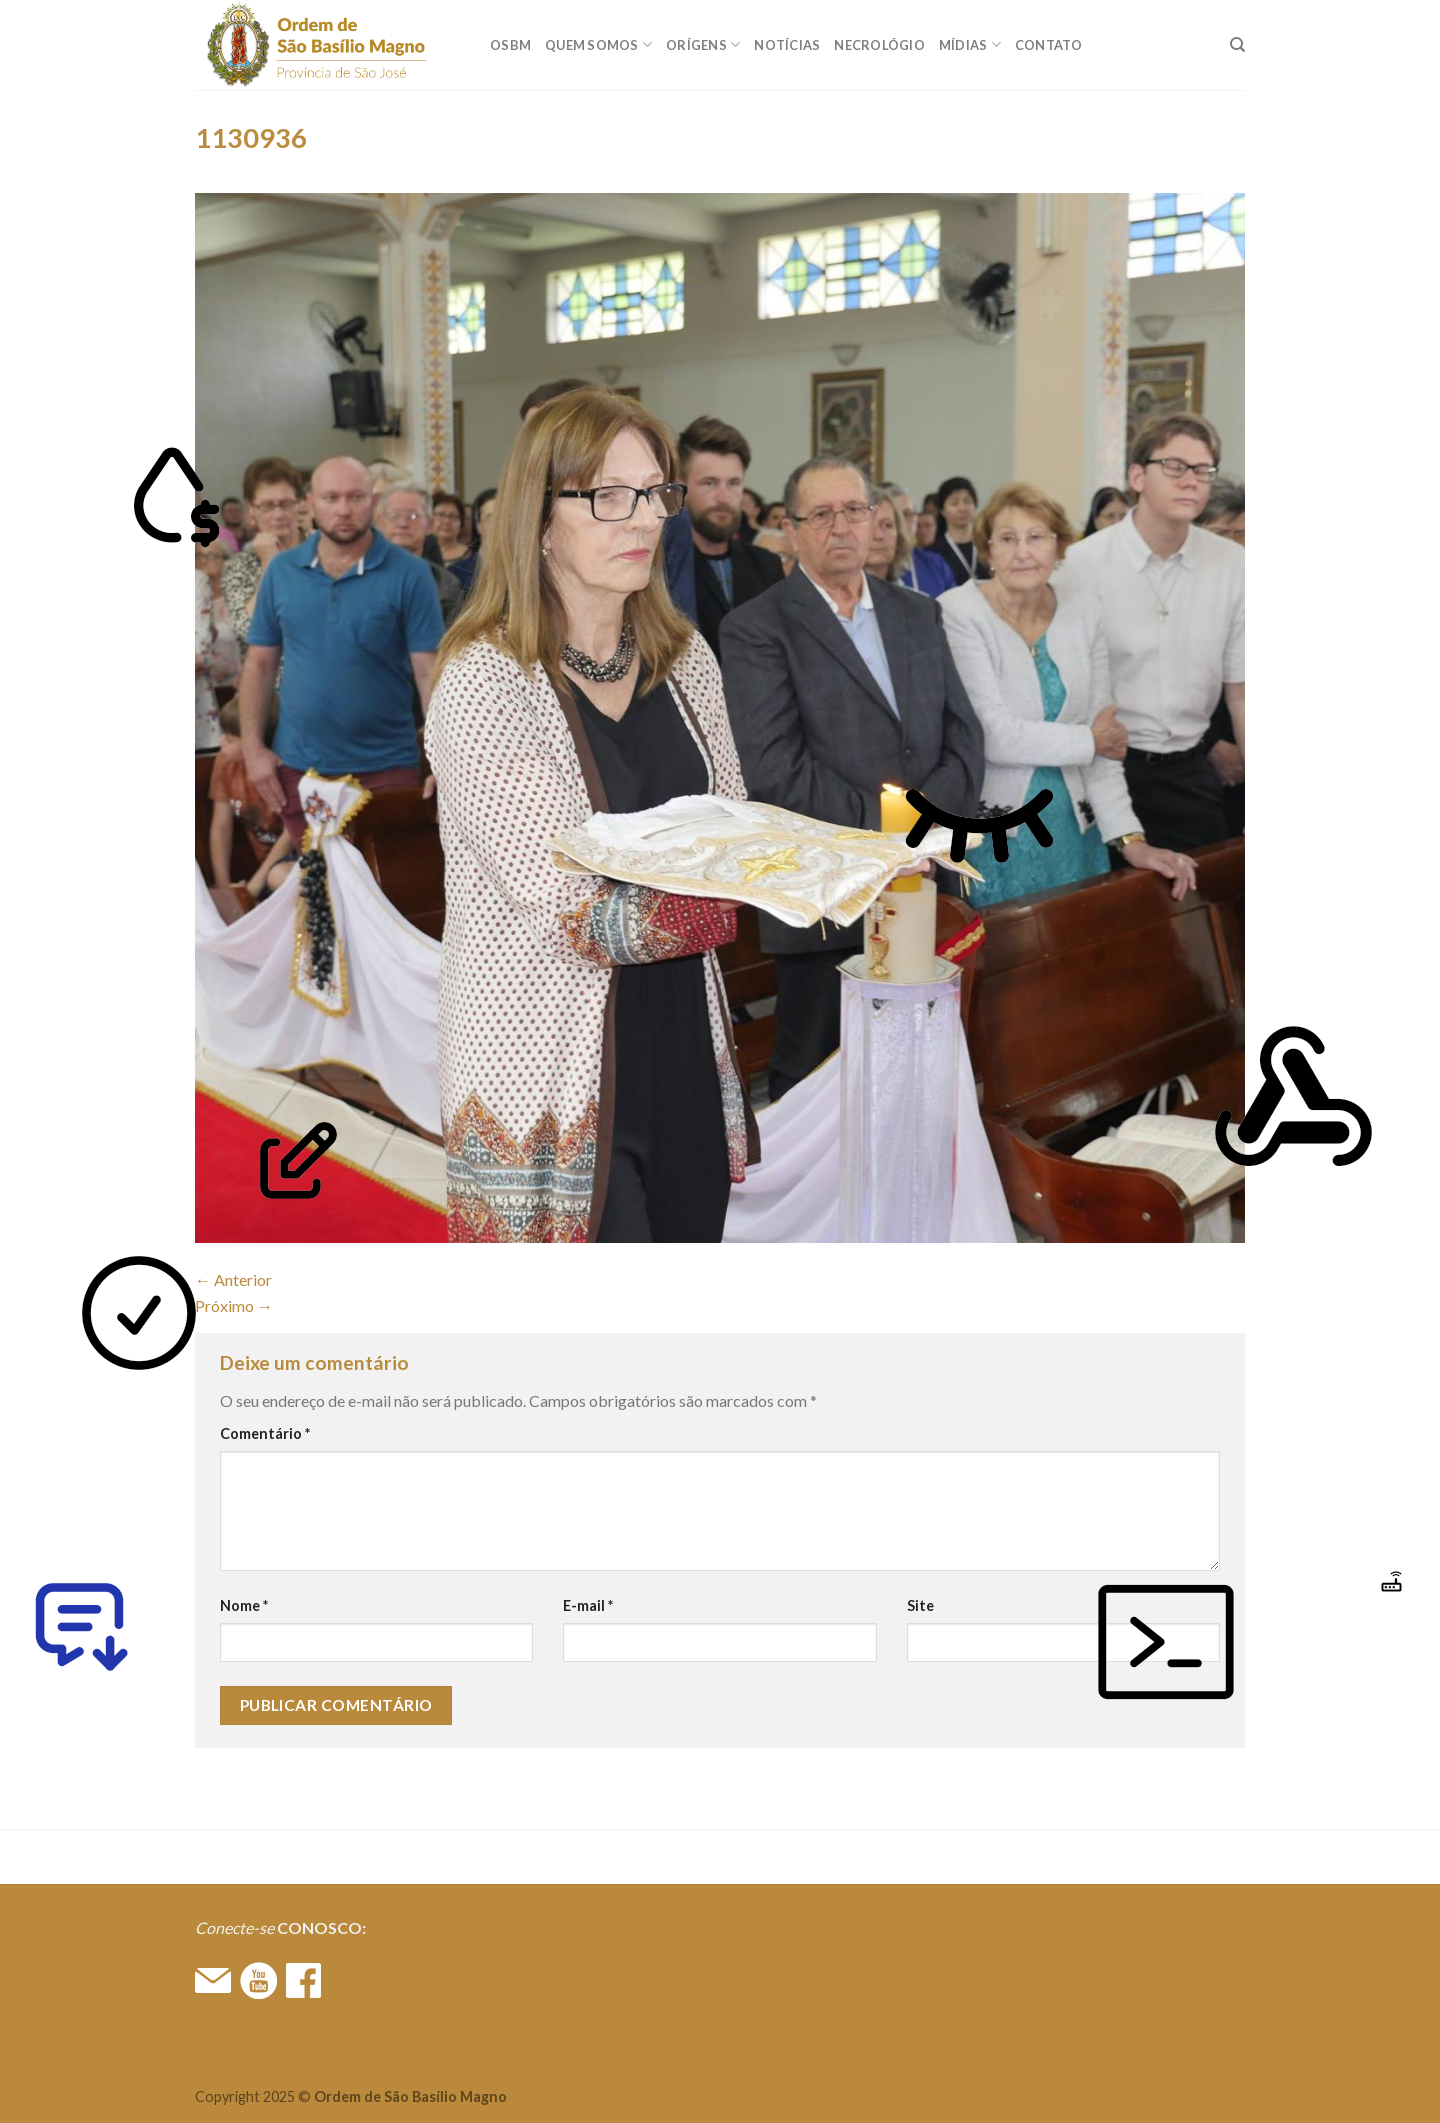  What do you see at coordinates (979, 818) in the screenshot?
I see `hide password or sensitive content` at bounding box center [979, 818].